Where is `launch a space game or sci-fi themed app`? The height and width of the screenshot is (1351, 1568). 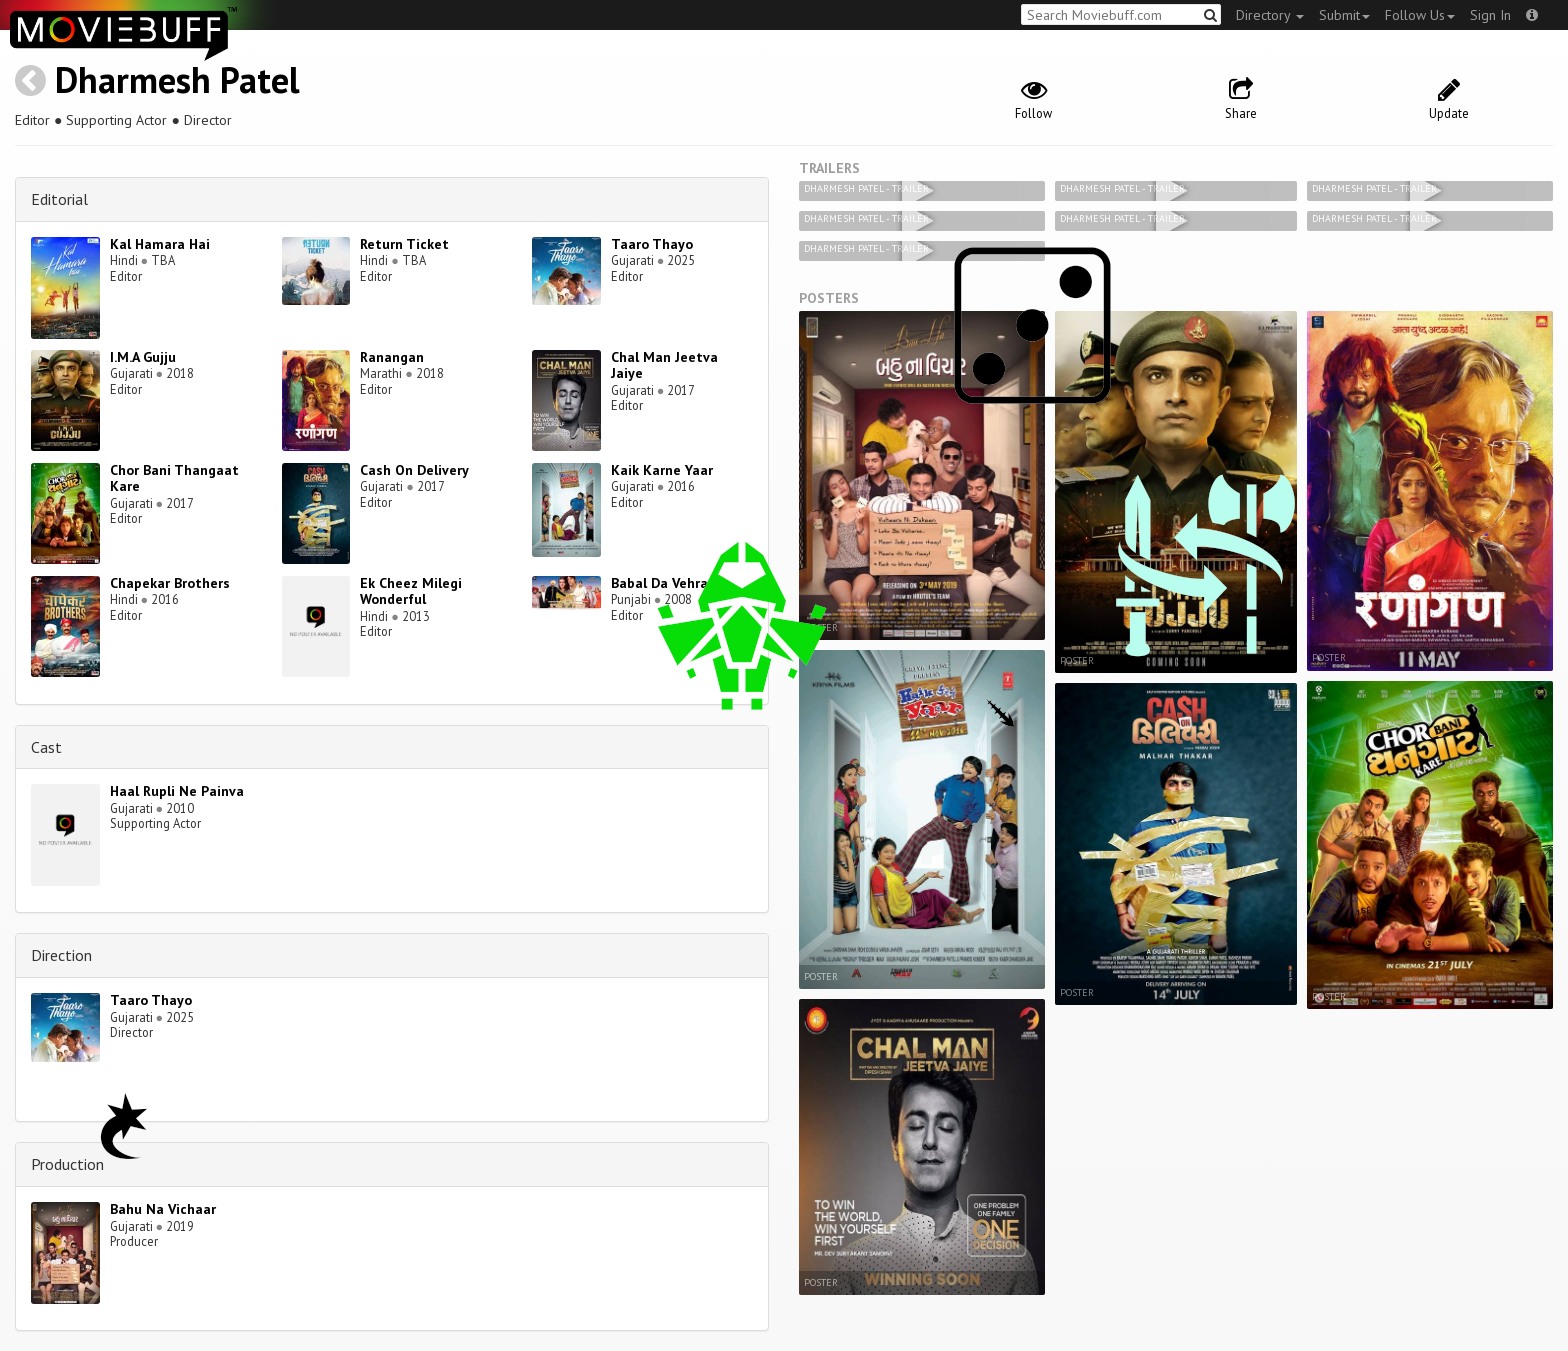
launch a space game or sci-fi themed app is located at coordinates (742, 624).